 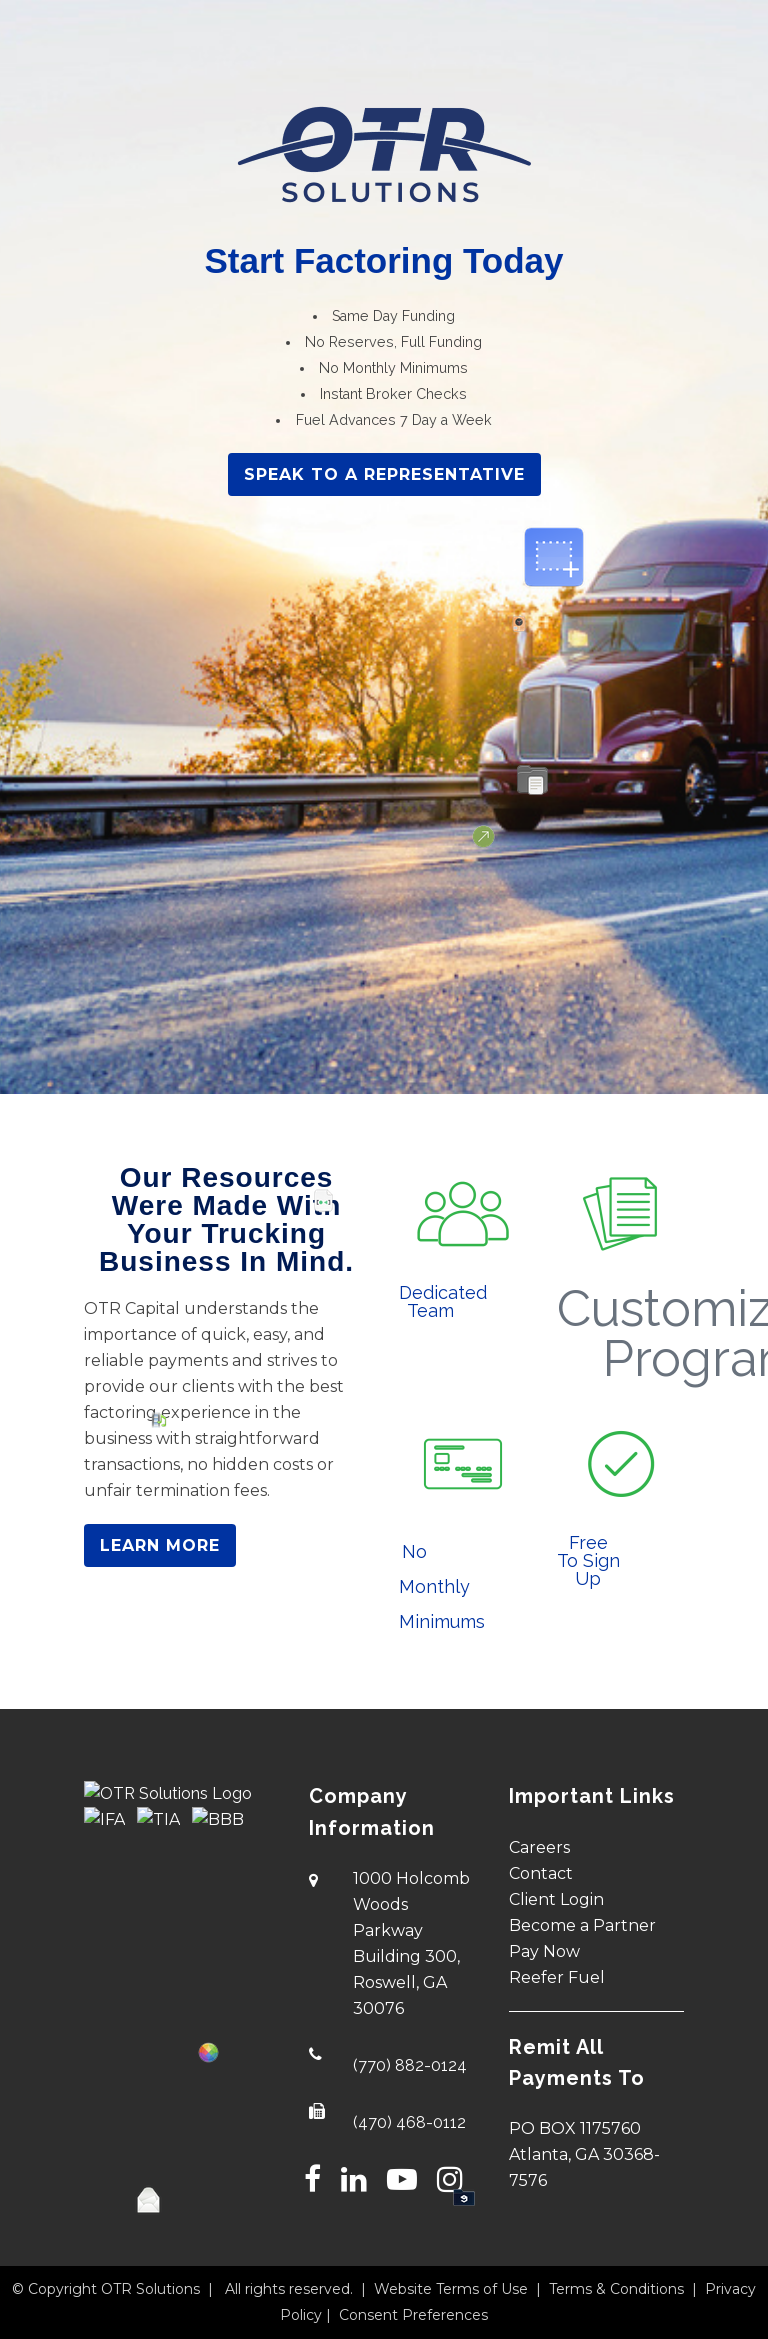 What do you see at coordinates (323, 1200) in the screenshot?
I see `systemd unit configuration file` at bounding box center [323, 1200].